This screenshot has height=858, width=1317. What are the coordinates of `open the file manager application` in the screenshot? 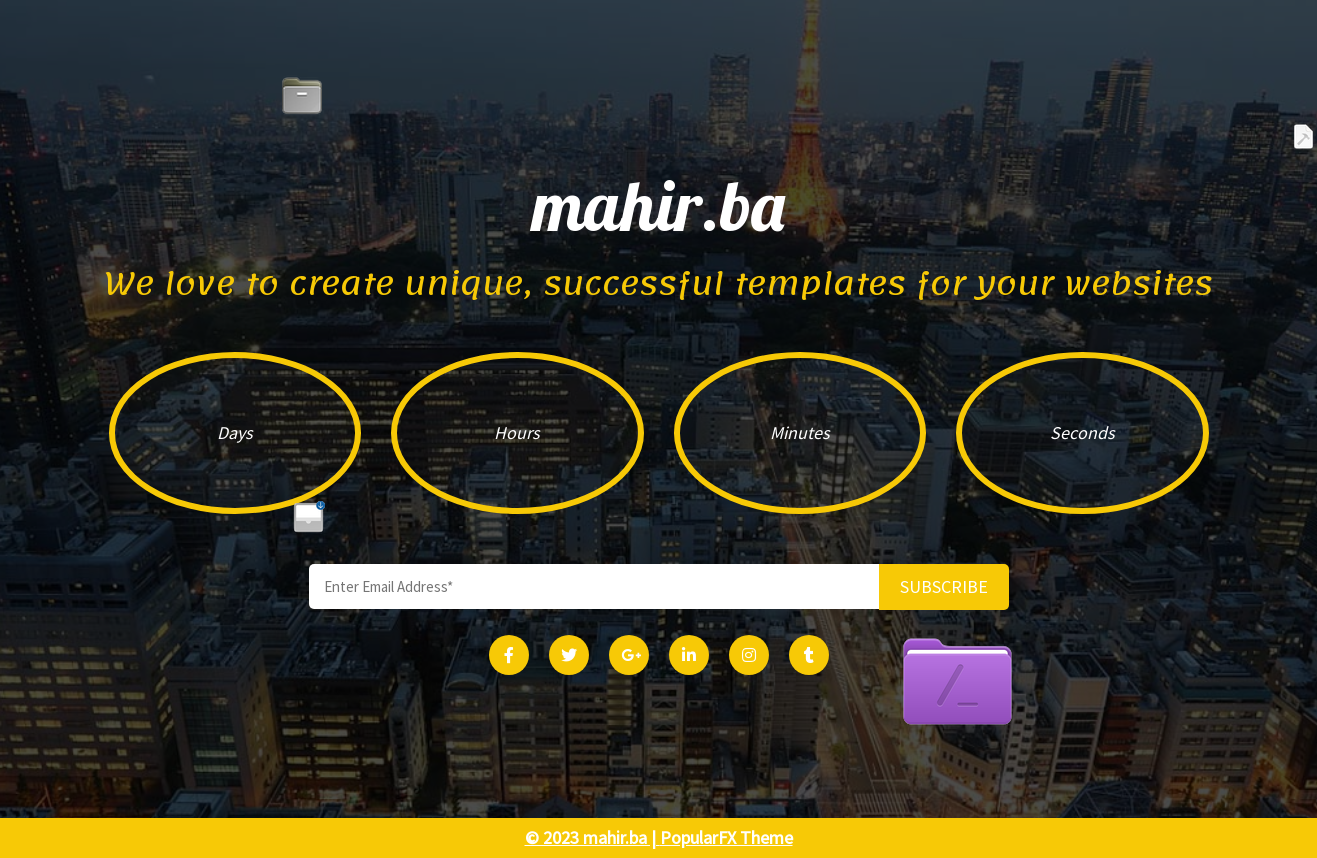 It's located at (302, 95).